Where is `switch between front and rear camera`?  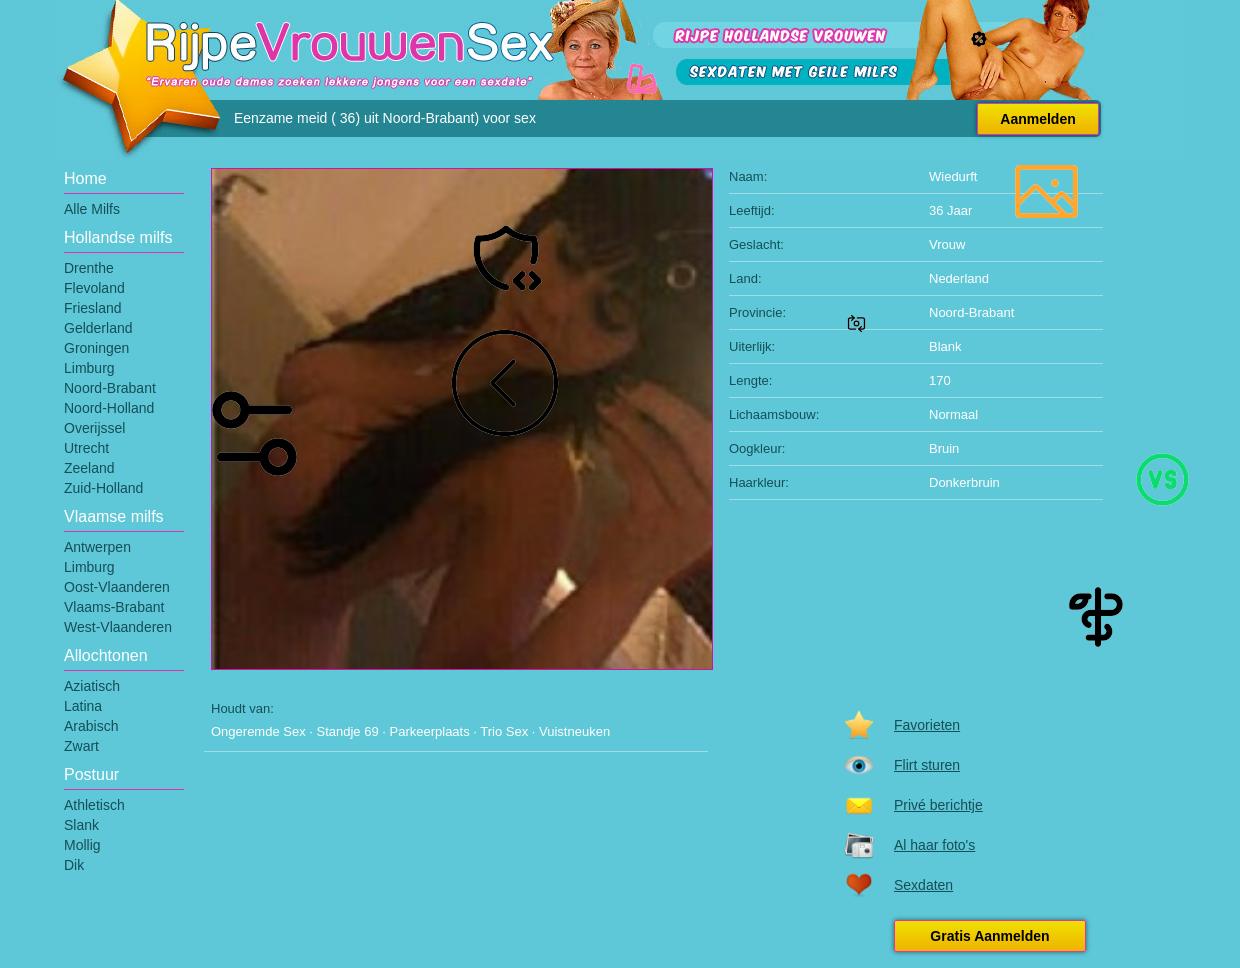
switch between front and rear camera is located at coordinates (856, 323).